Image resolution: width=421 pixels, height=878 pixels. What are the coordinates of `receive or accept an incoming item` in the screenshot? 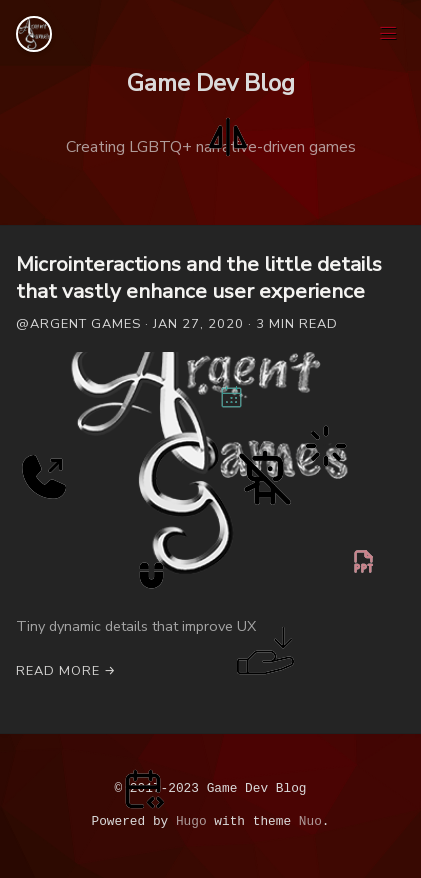 It's located at (267, 653).